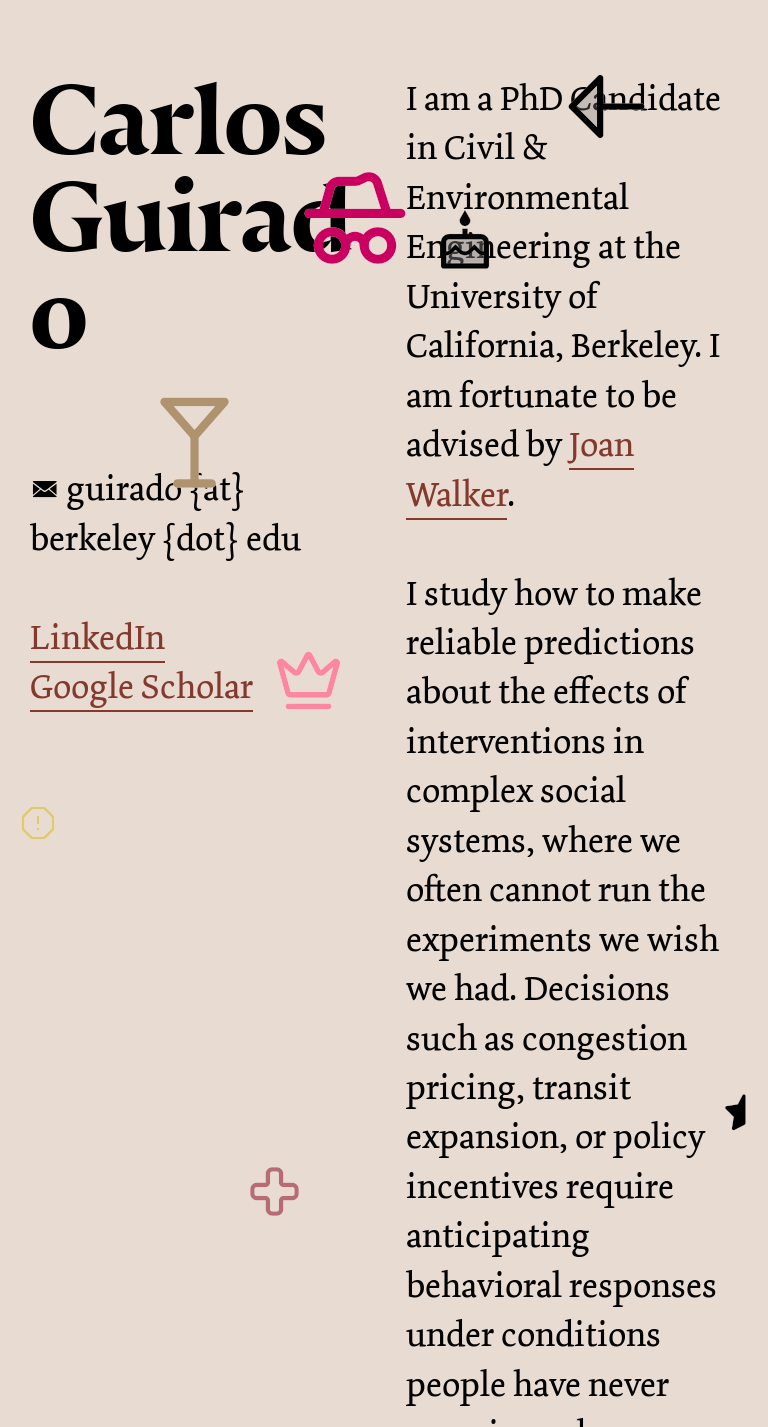 The image size is (768, 1427). Describe the element at coordinates (465, 242) in the screenshot. I see `view birthday or celebration events` at that location.